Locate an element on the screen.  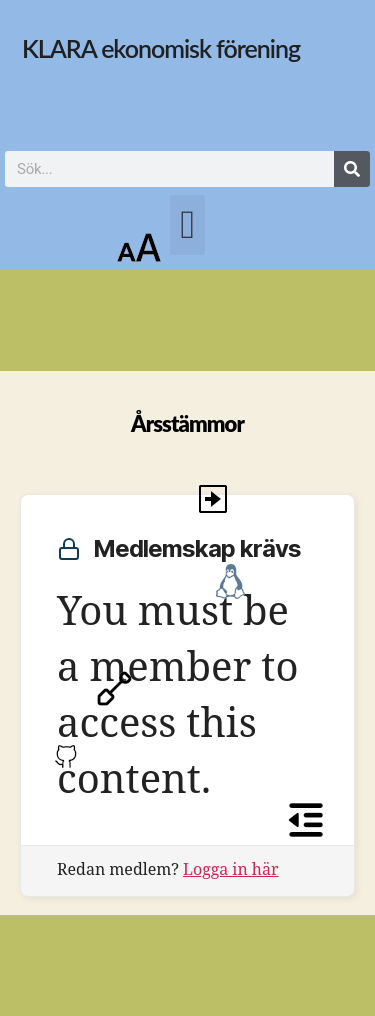
decrease text indentation is located at coordinates (306, 820).